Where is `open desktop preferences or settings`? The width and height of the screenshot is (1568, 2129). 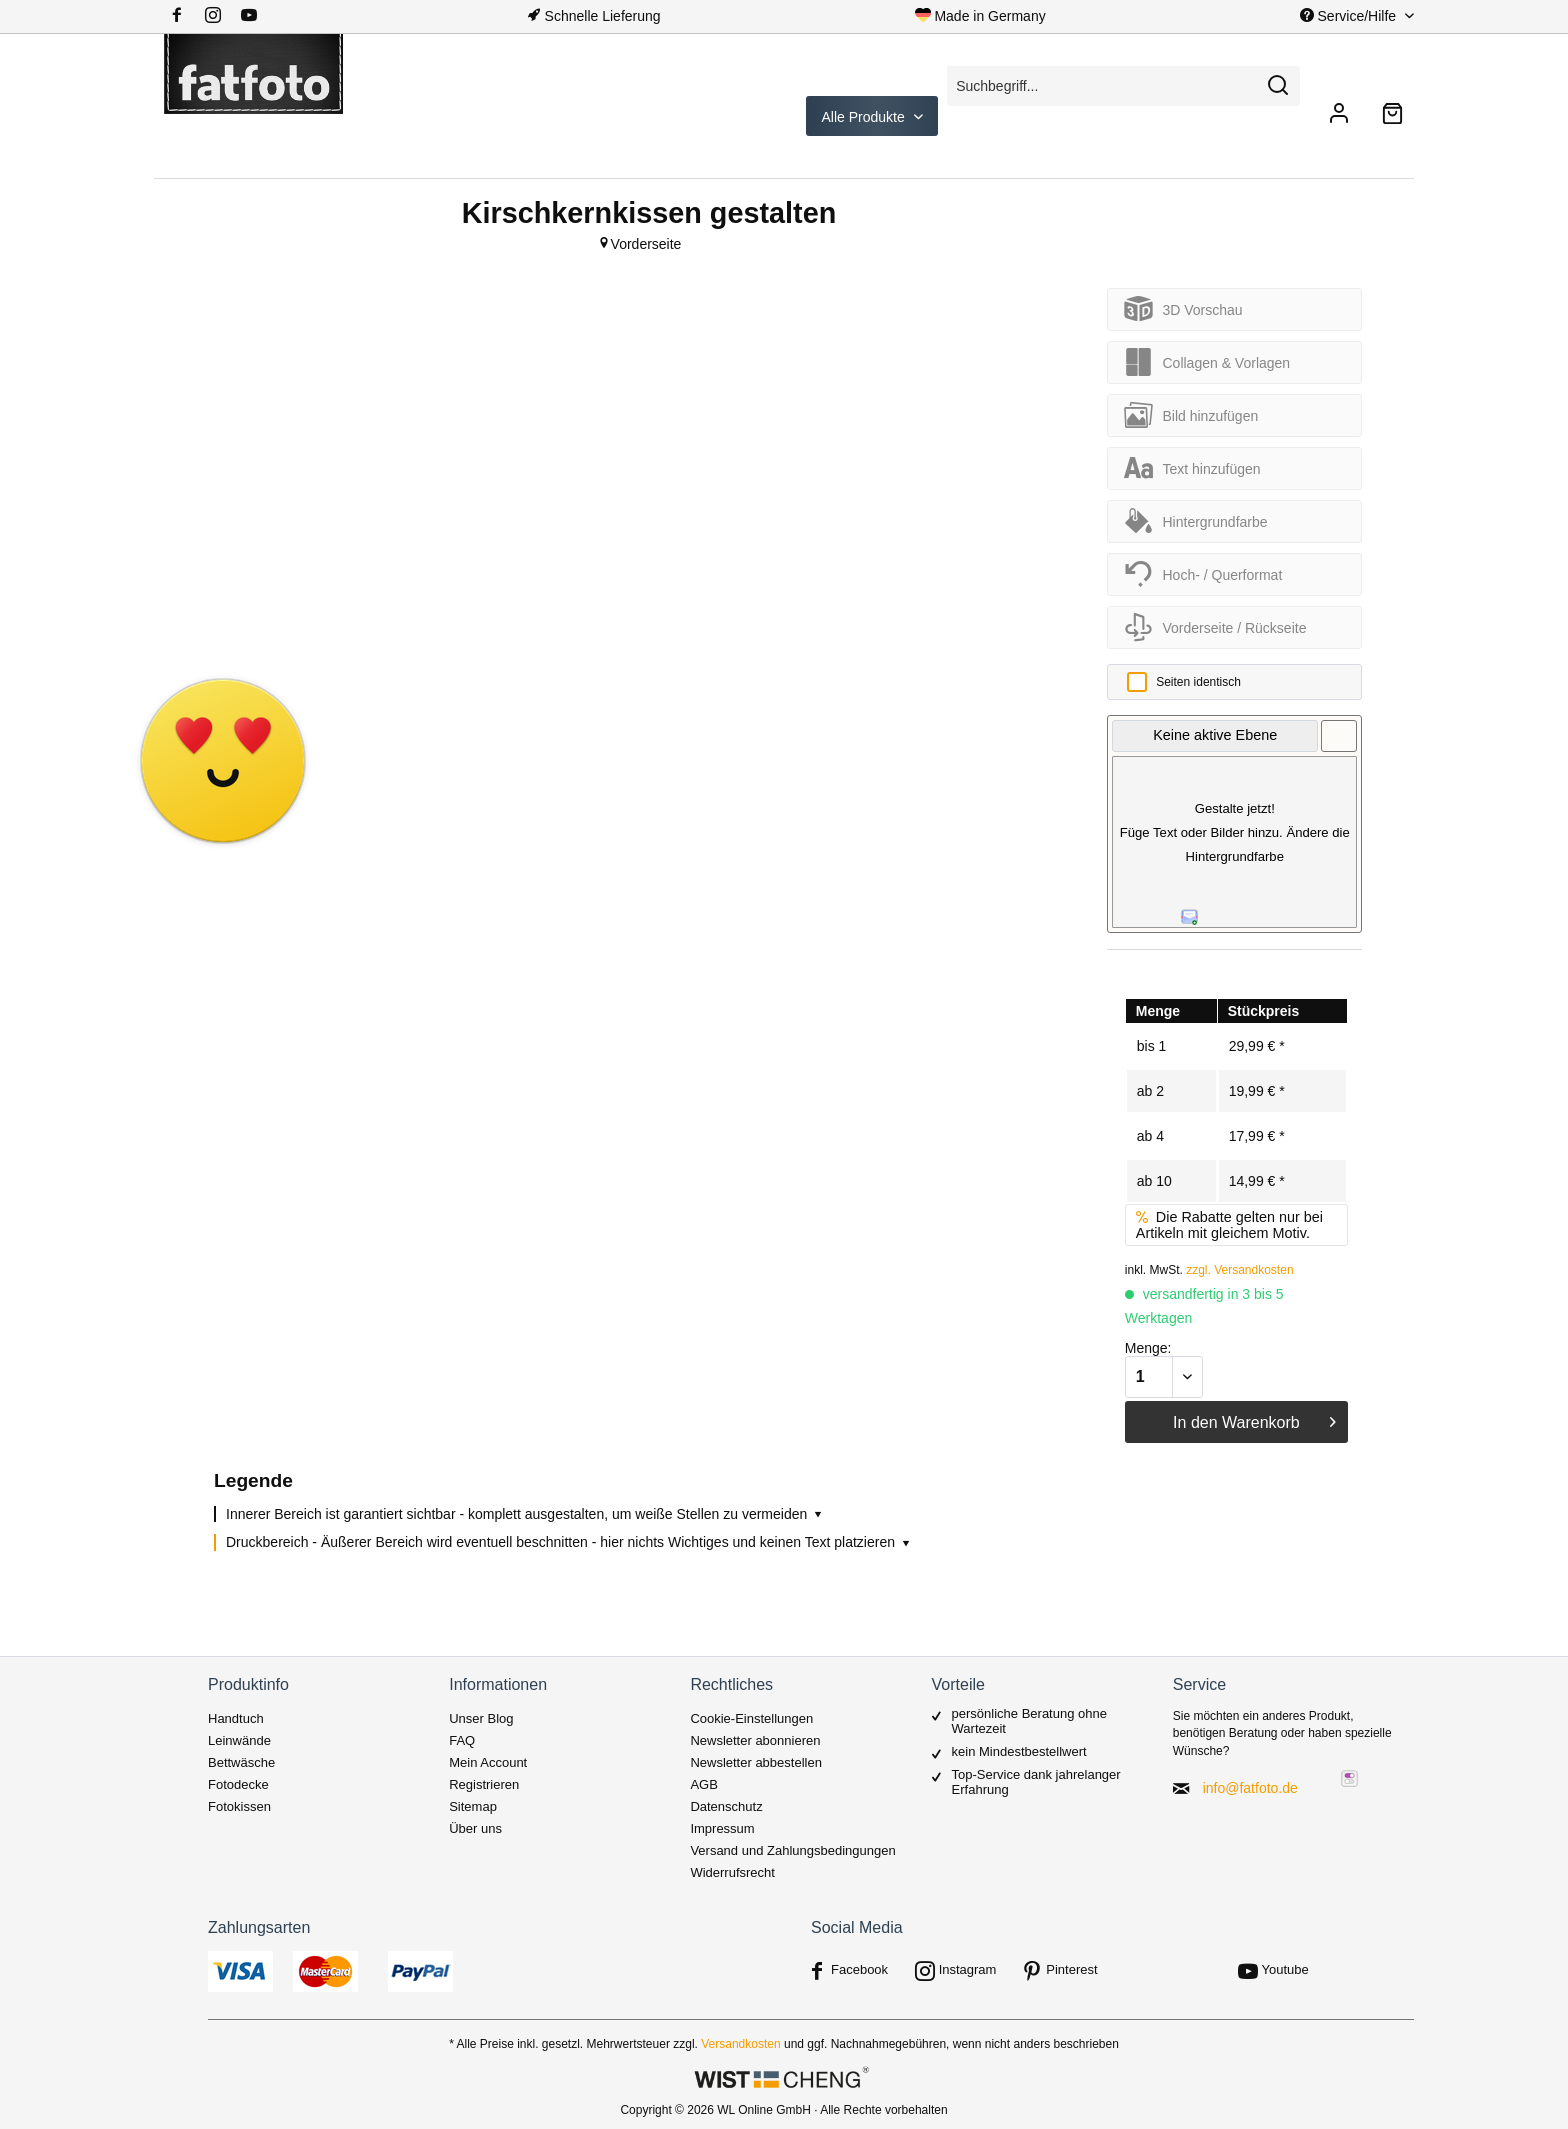 open desktop preferences or settings is located at coordinates (1349, 1778).